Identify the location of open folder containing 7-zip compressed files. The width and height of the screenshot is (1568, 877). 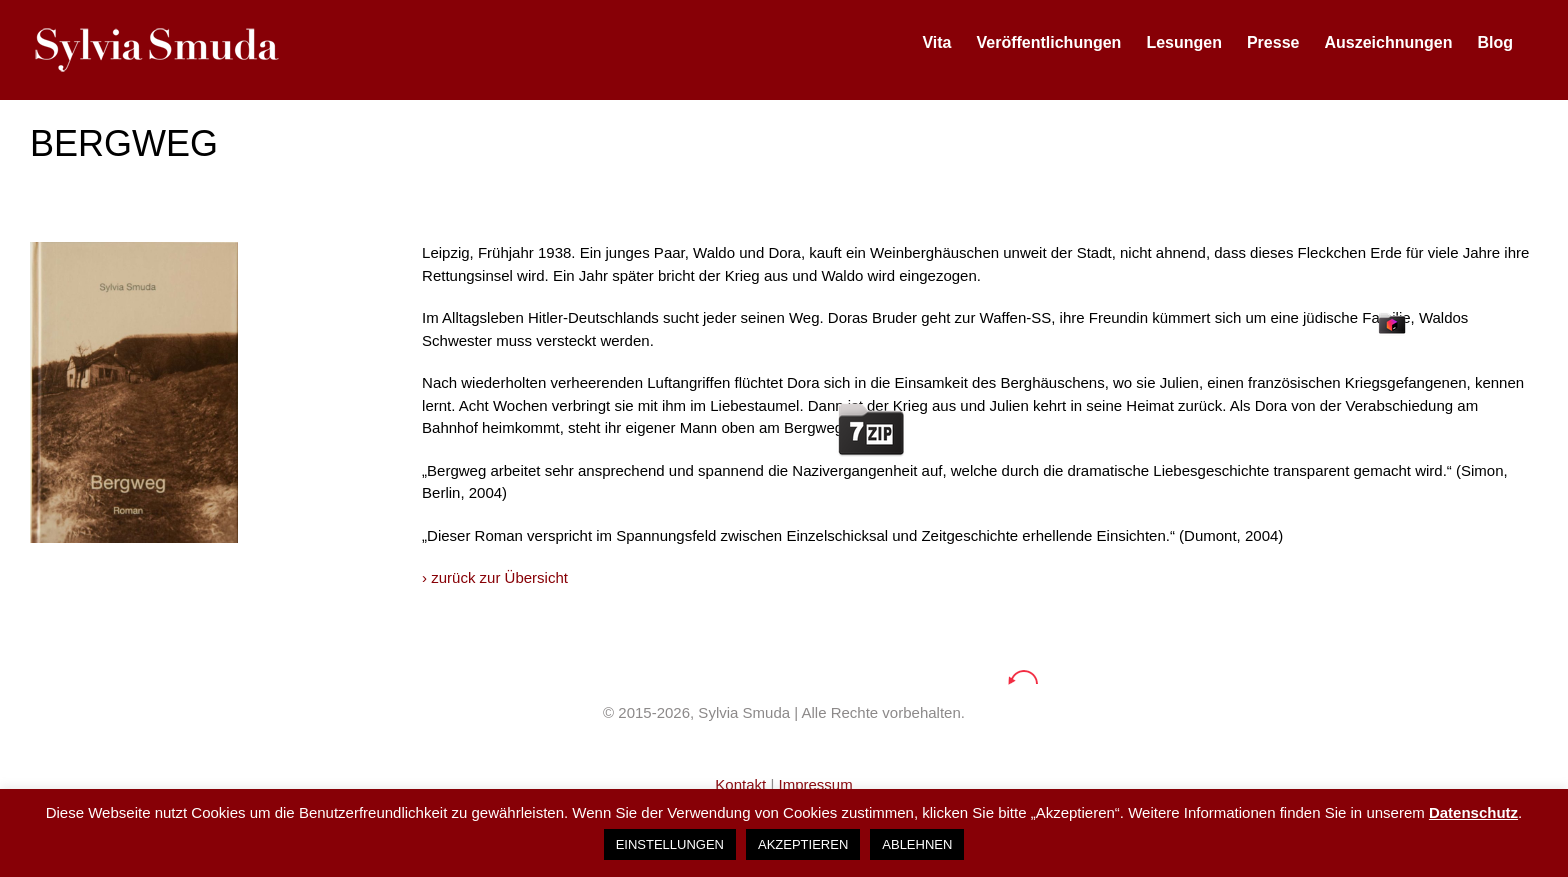
(871, 431).